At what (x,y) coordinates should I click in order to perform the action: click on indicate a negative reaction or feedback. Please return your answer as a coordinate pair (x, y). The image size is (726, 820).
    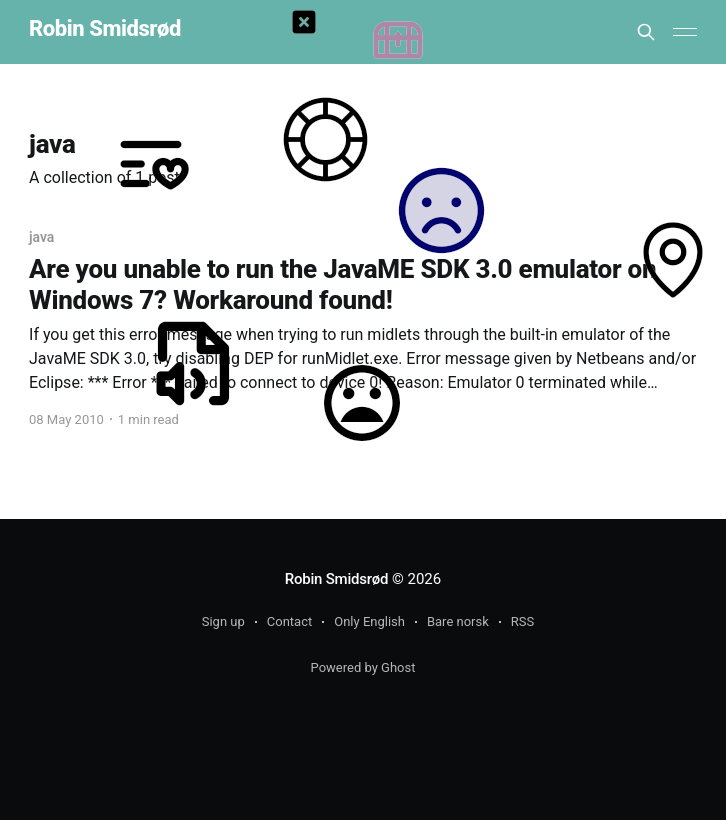
    Looking at the image, I should click on (362, 403).